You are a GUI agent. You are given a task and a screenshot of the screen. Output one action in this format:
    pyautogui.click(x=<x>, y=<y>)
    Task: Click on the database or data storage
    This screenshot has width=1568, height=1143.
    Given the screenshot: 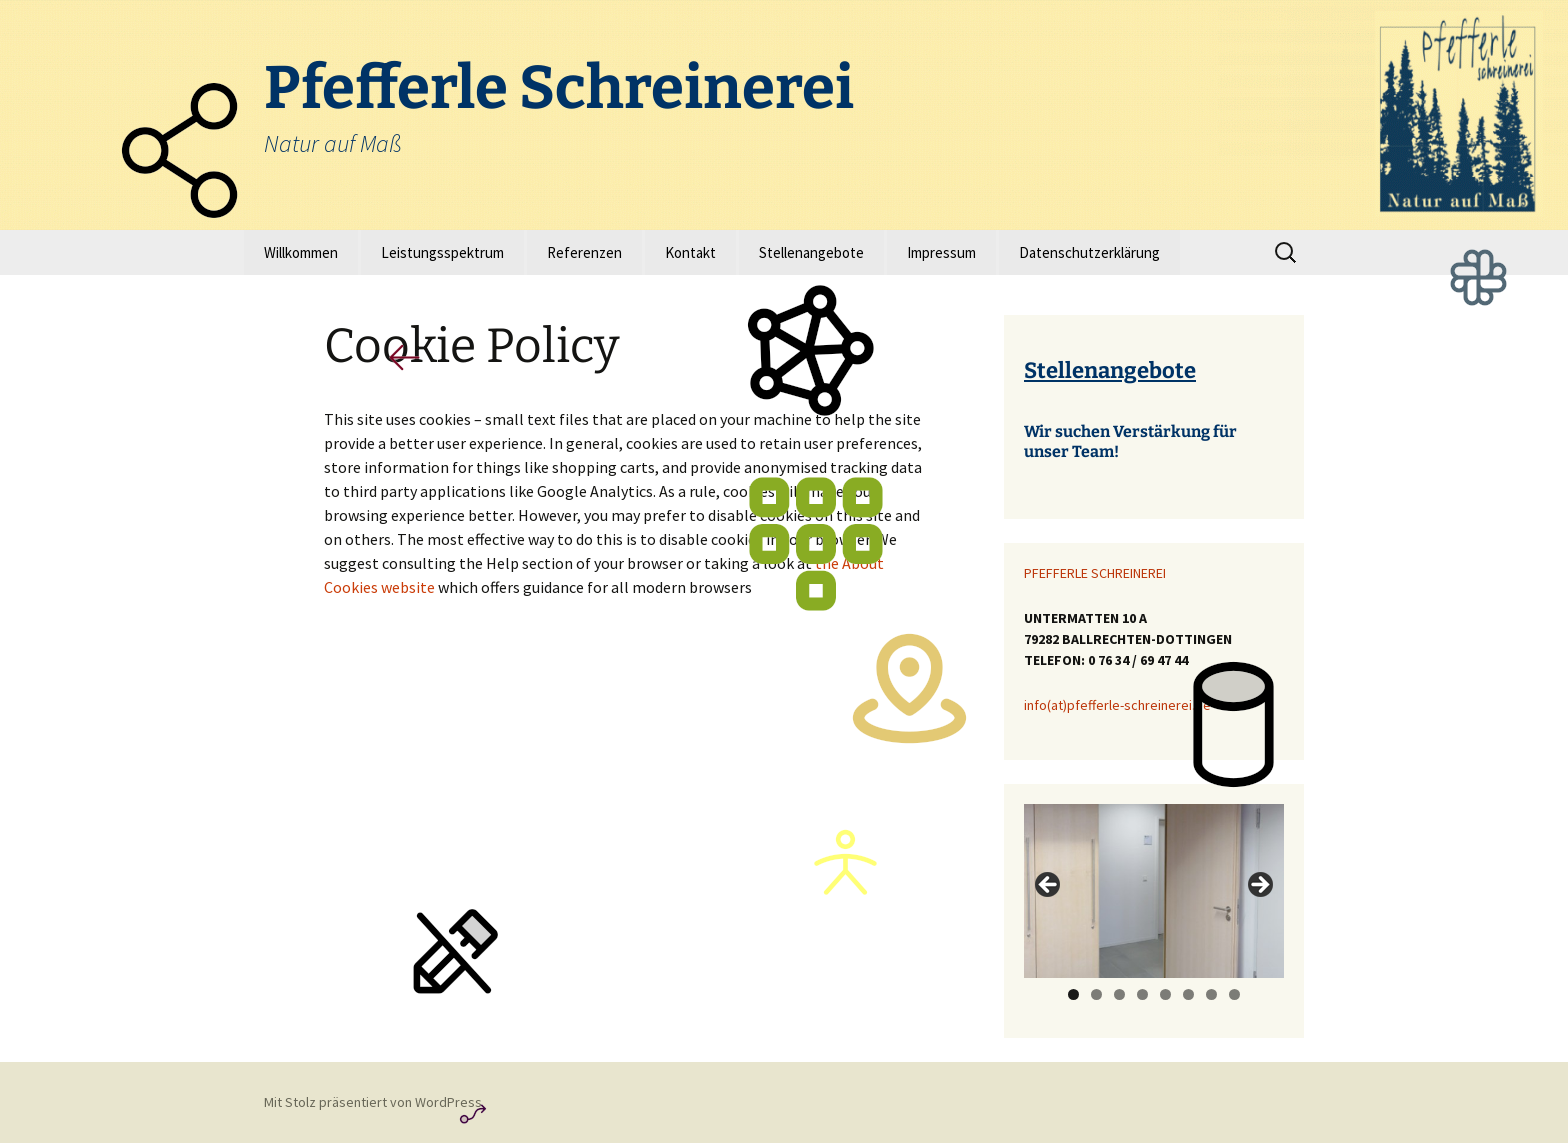 What is the action you would take?
    pyautogui.click(x=1233, y=724)
    